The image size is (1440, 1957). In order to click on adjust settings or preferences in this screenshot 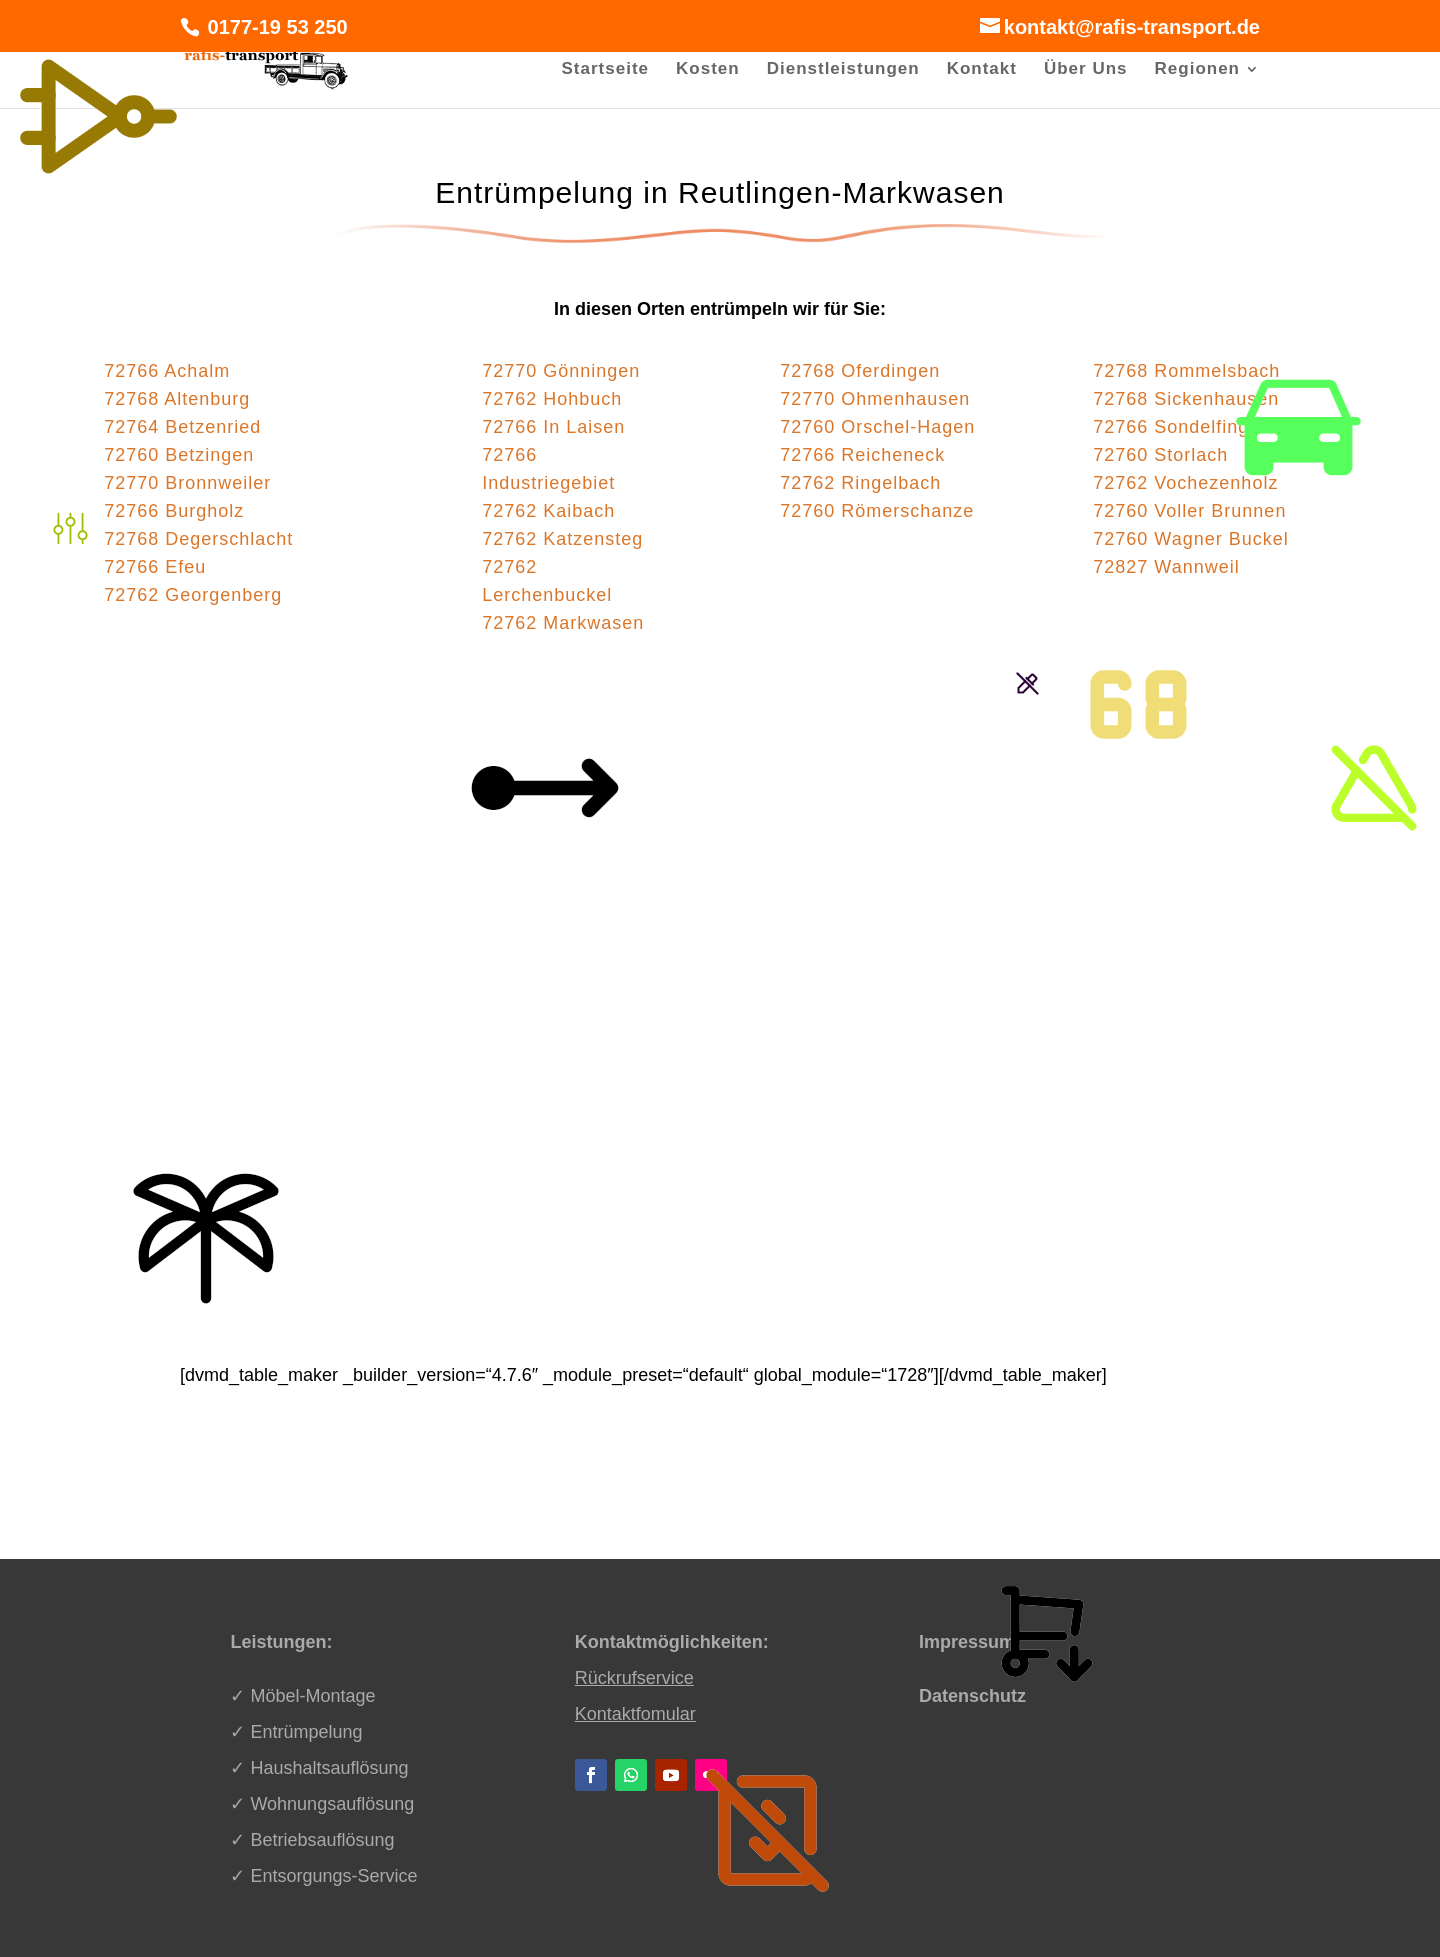, I will do `click(70, 528)`.